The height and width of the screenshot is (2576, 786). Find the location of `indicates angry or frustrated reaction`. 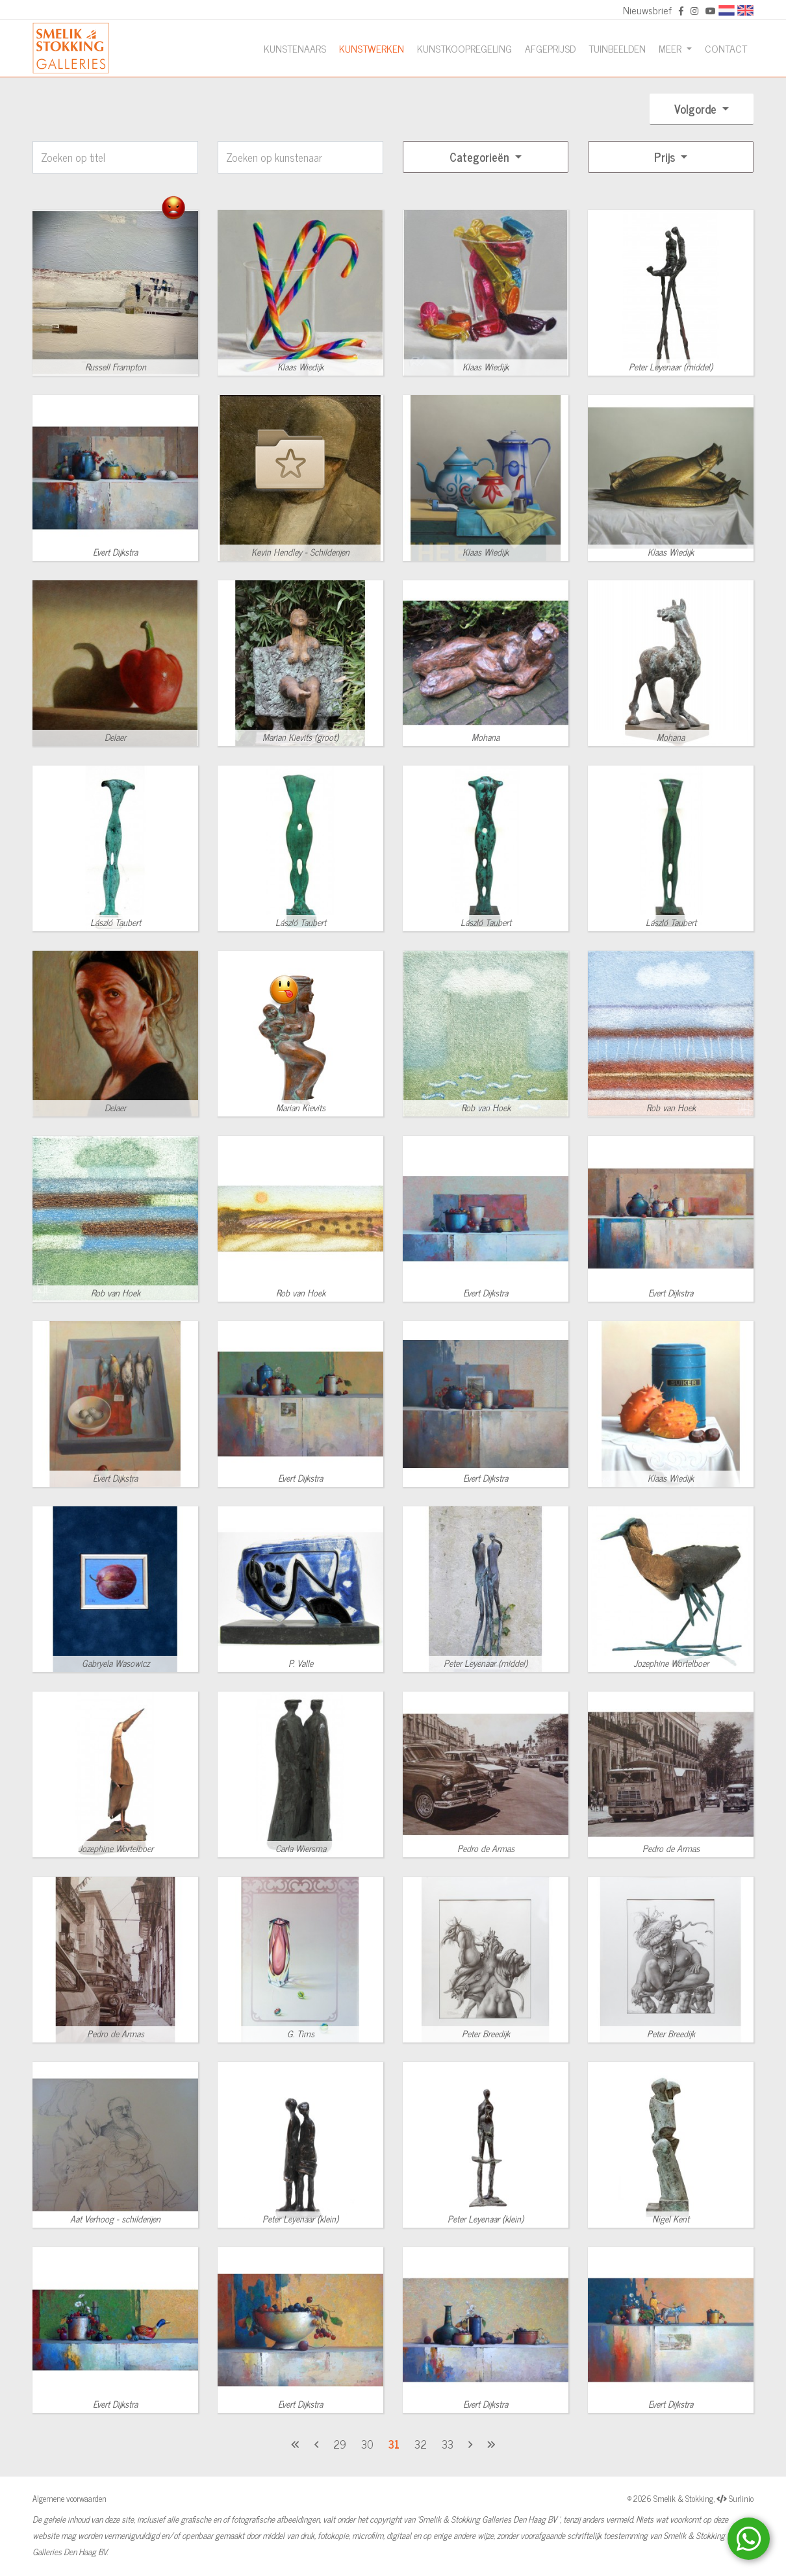

indicates angry or frustrated reaction is located at coordinates (173, 208).